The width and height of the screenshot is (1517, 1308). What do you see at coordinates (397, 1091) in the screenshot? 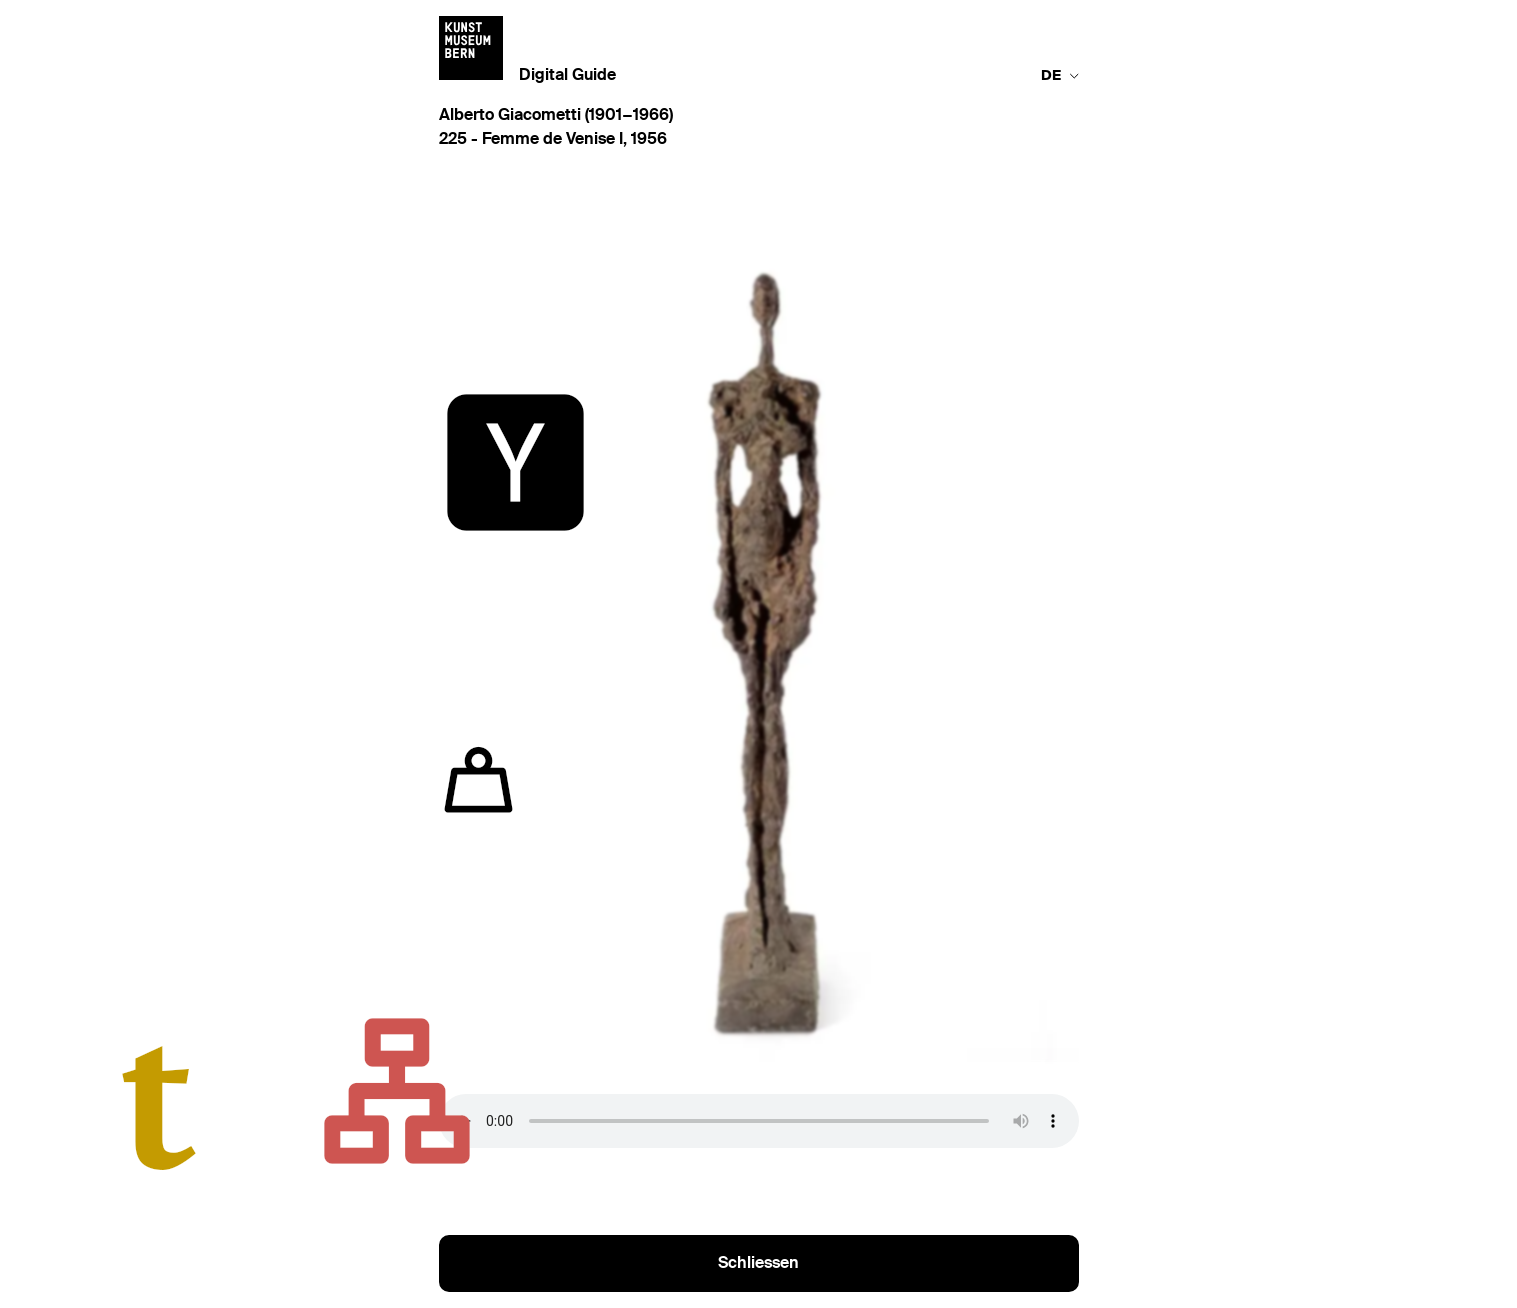
I see `view organization hierarchy` at bounding box center [397, 1091].